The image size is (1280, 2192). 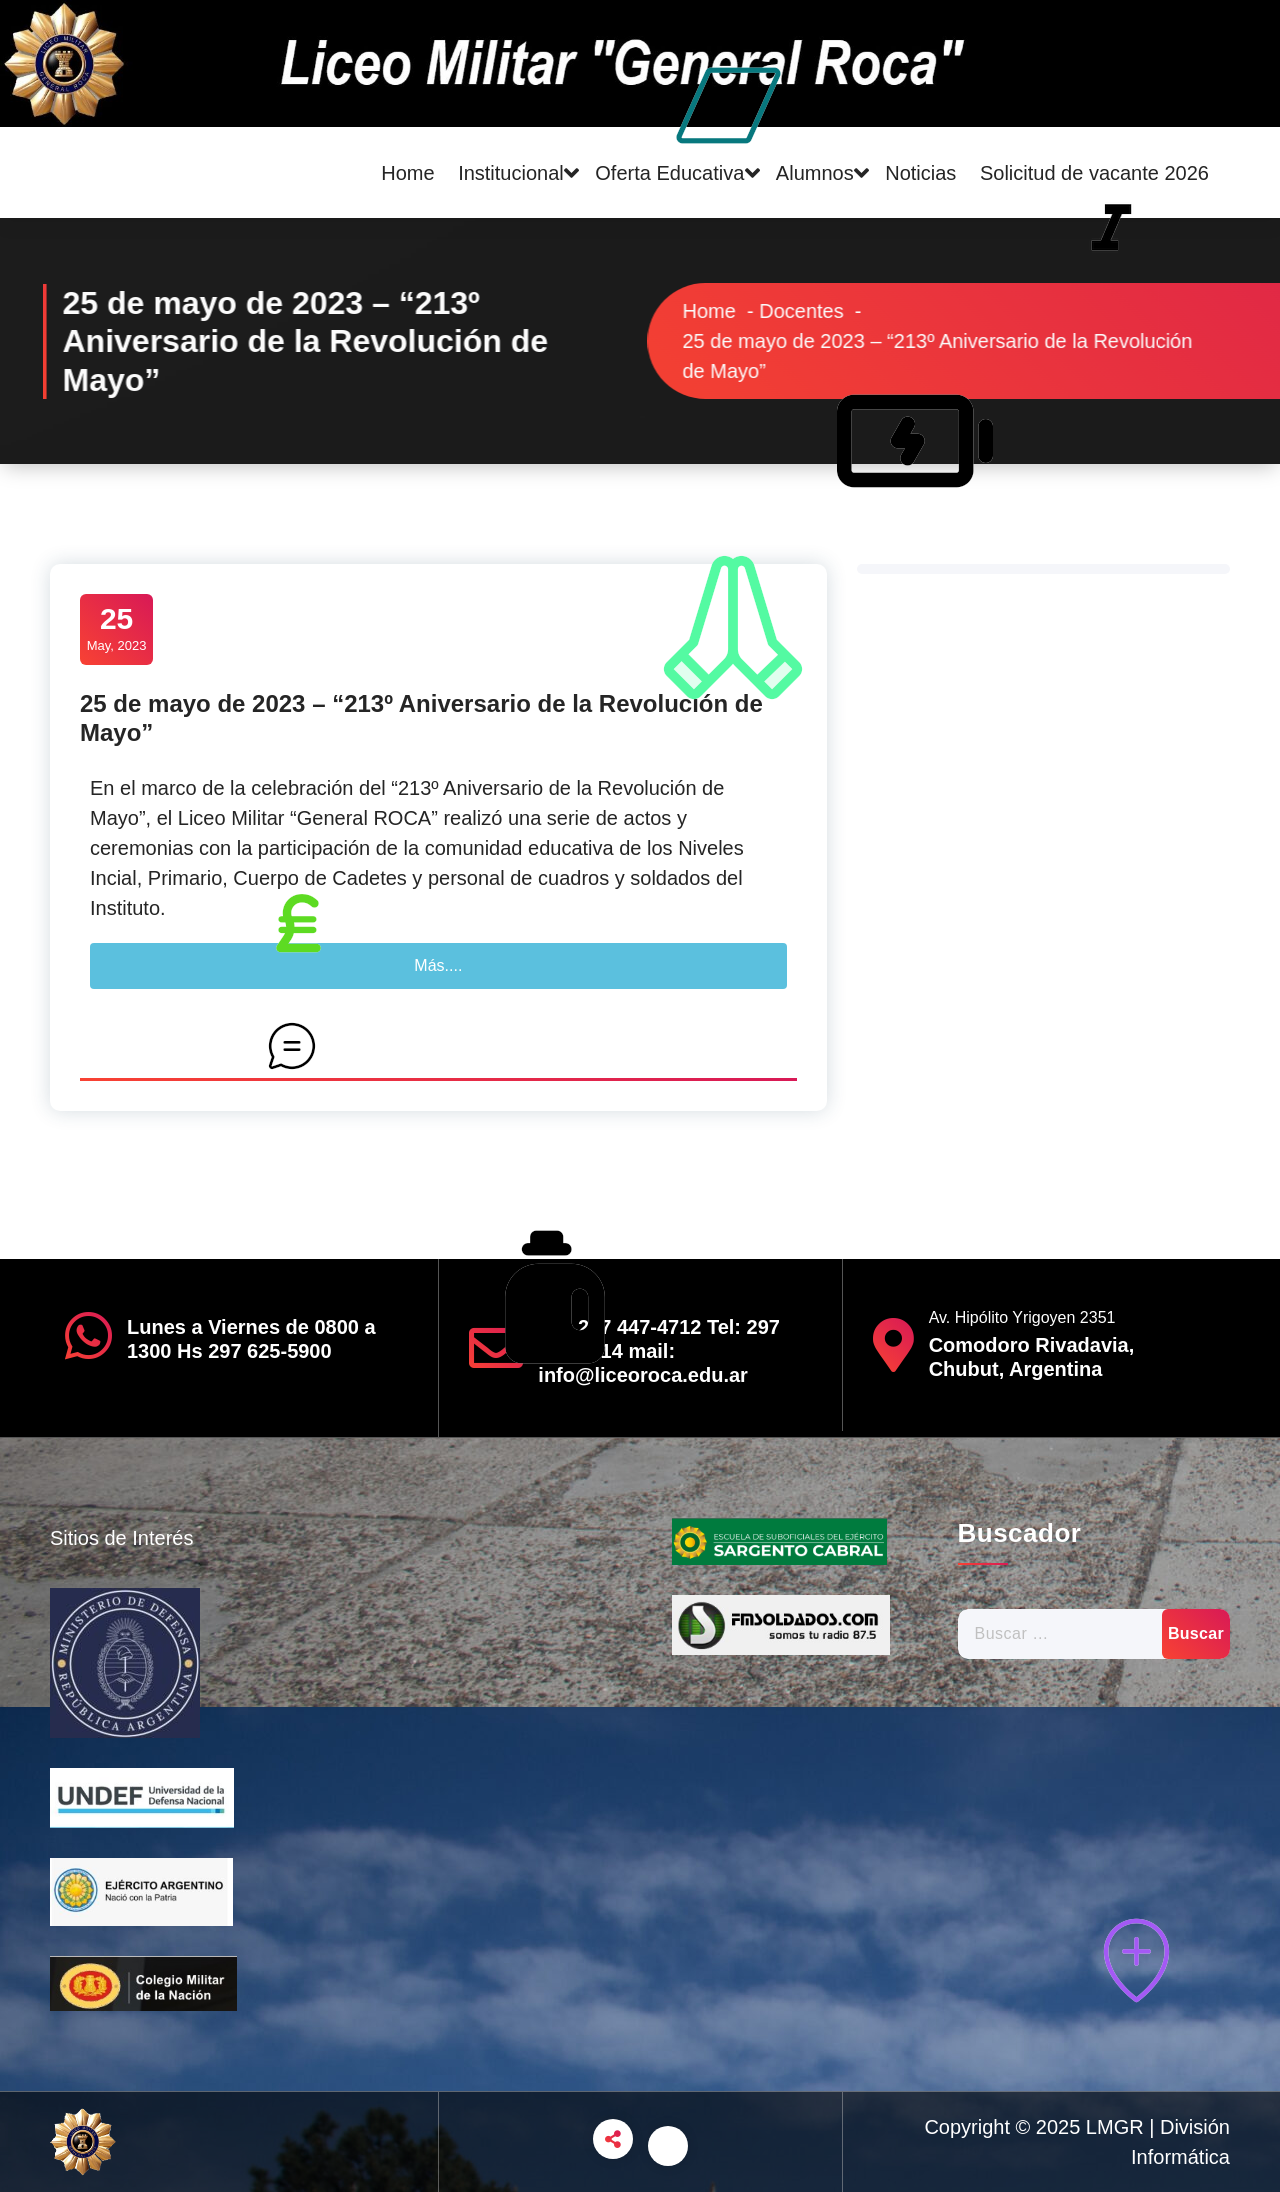 I want to click on laundry or cleaning product category, so click(x=555, y=1297).